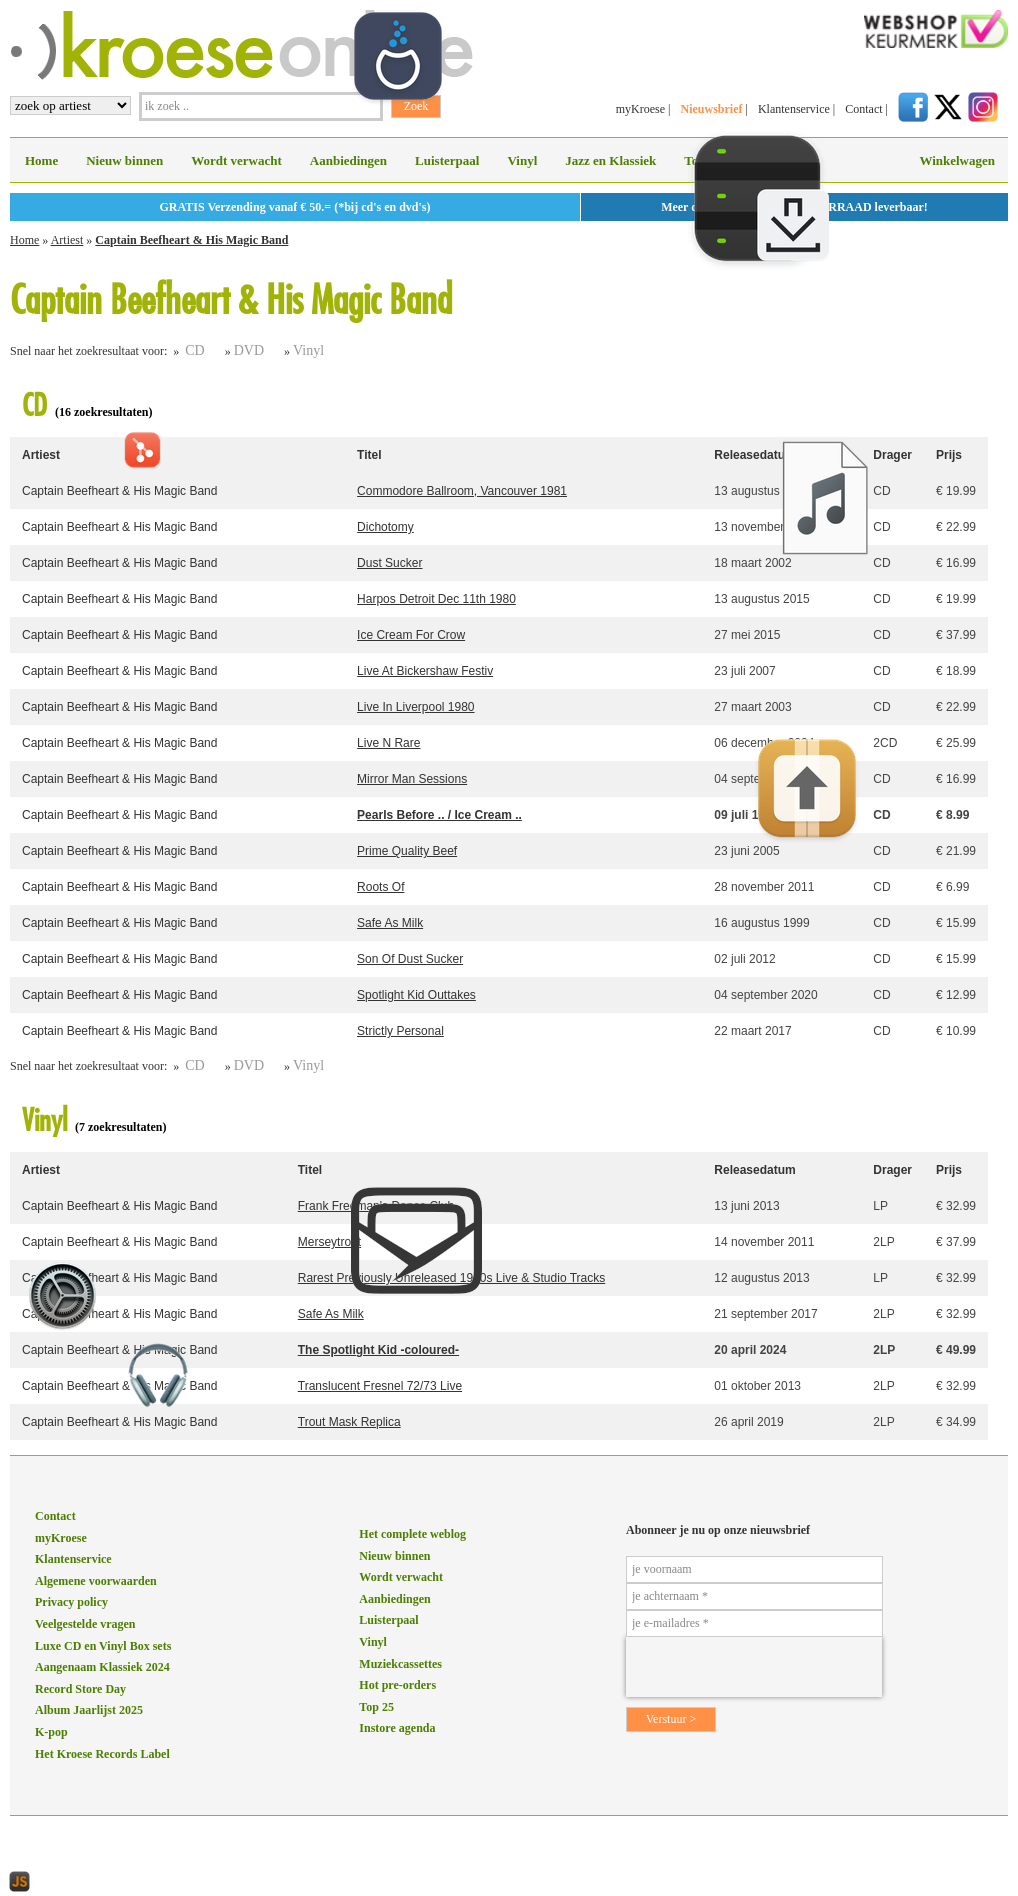 This screenshot has width=1018, height=1896. Describe the element at coordinates (758, 200) in the screenshot. I see `configure network server installation settings` at that location.